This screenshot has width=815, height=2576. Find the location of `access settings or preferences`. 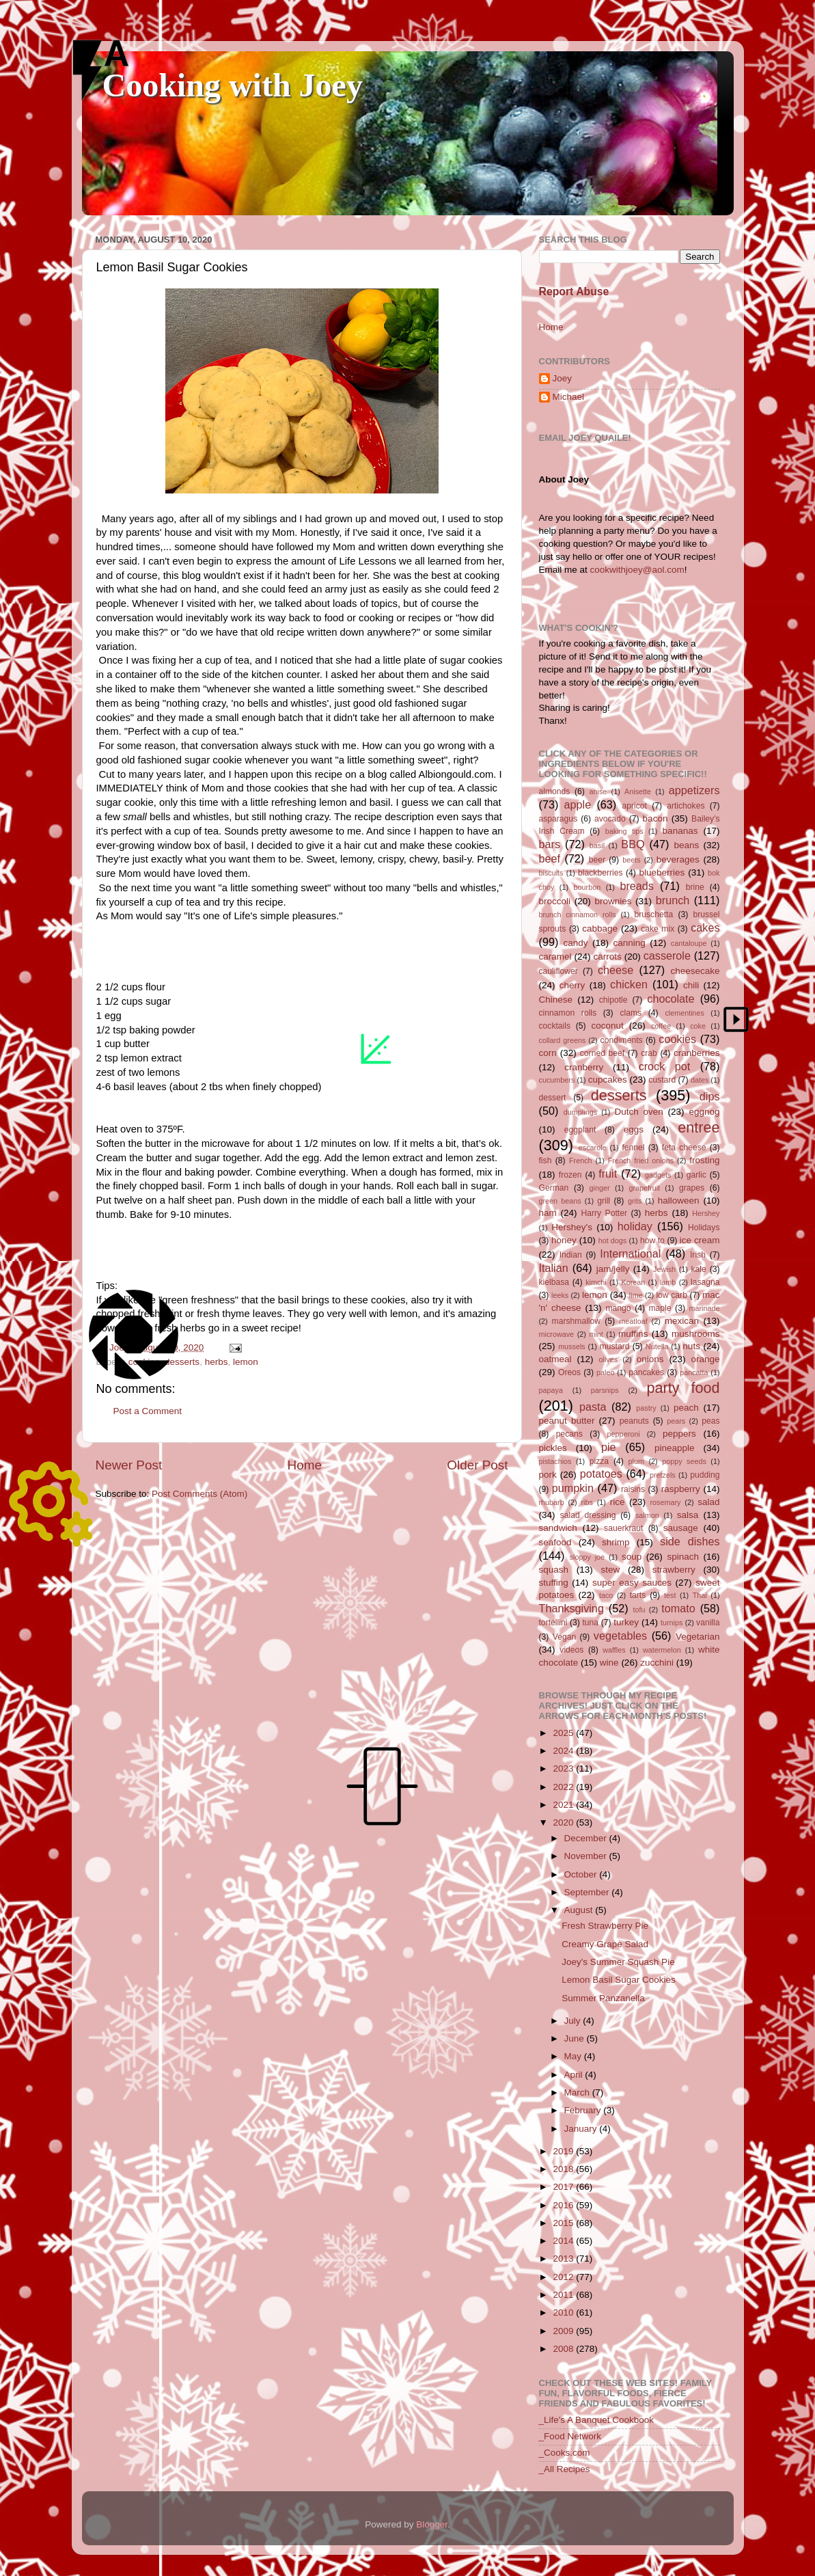

access settings or preferences is located at coordinates (49, 1501).